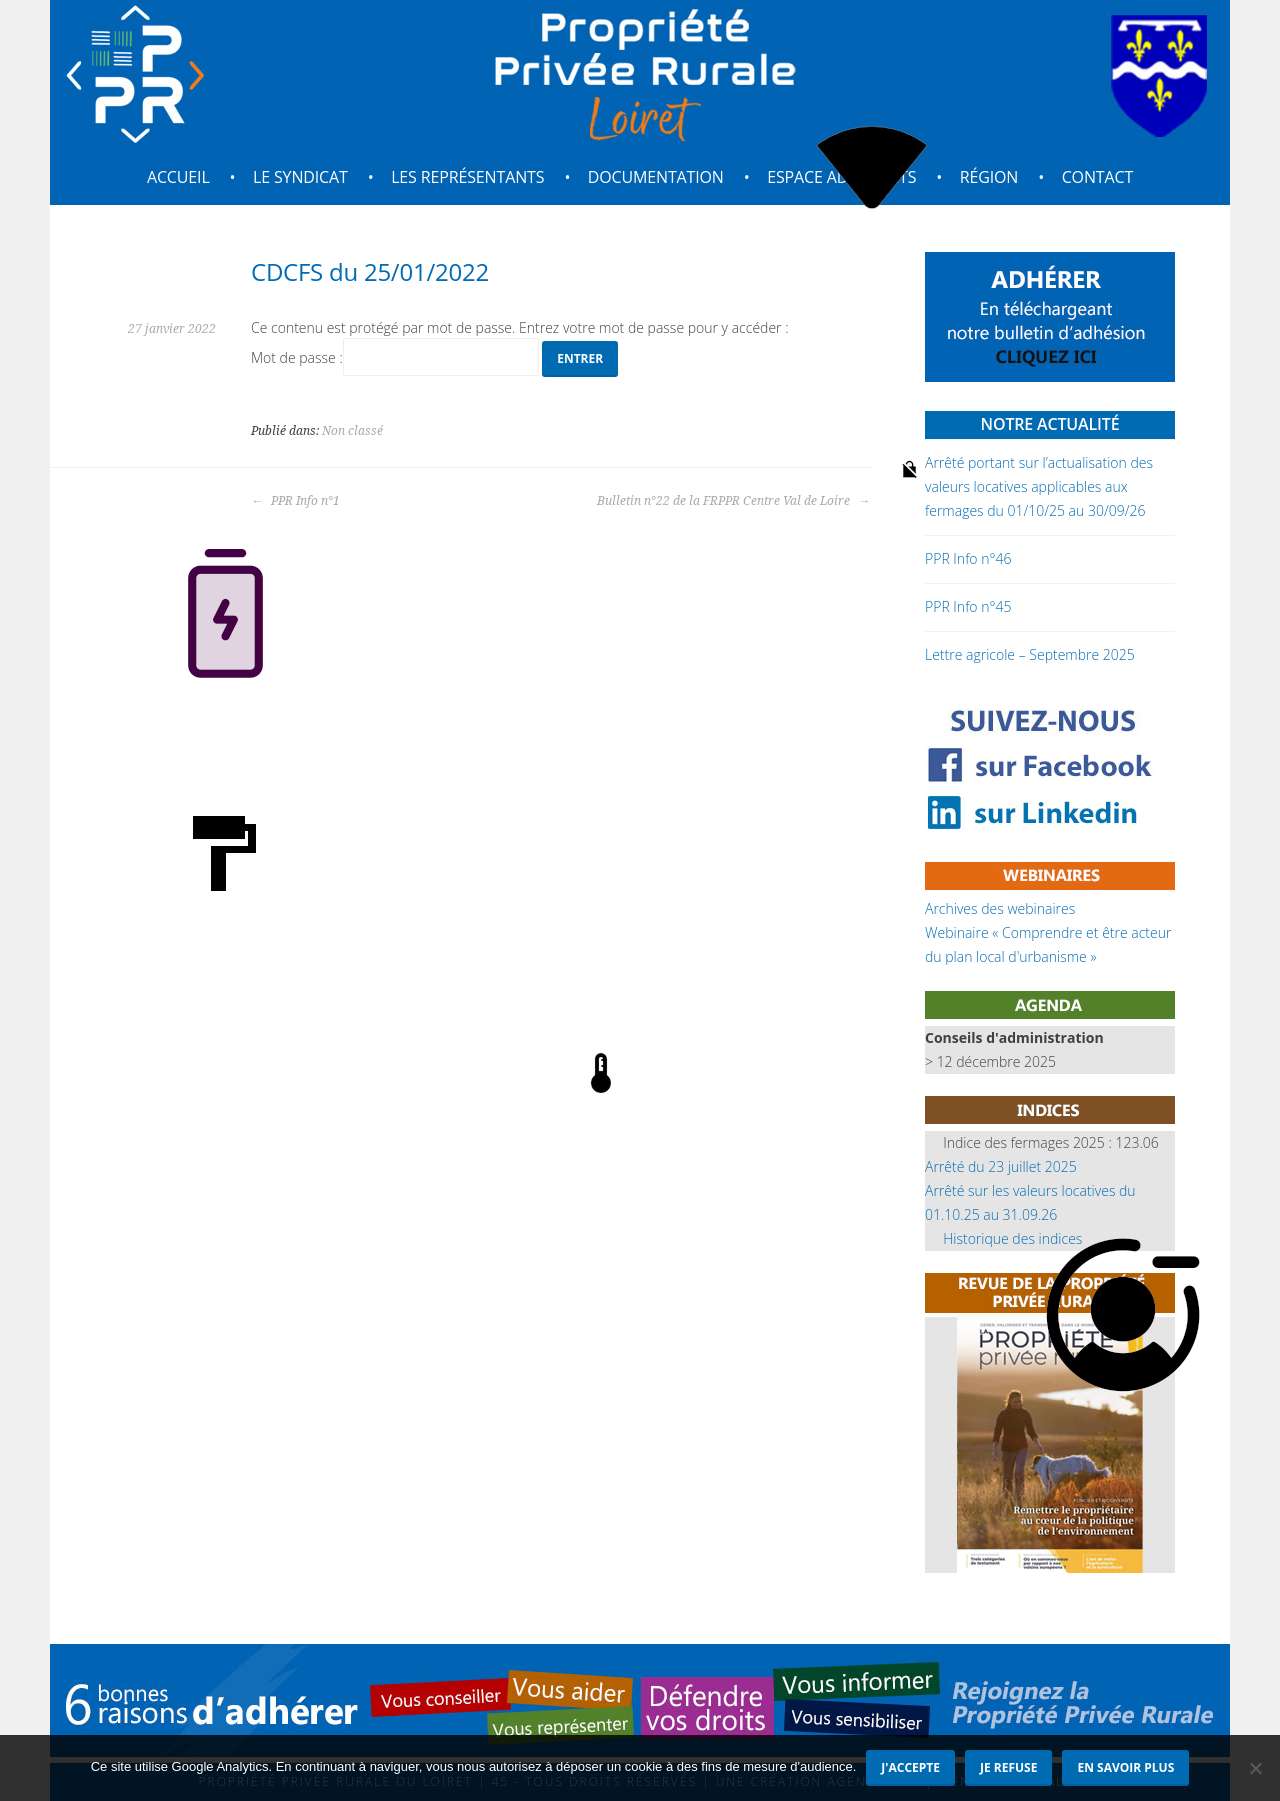 The width and height of the screenshot is (1280, 1801). I want to click on indicates full wifi signal strength, so click(872, 169).